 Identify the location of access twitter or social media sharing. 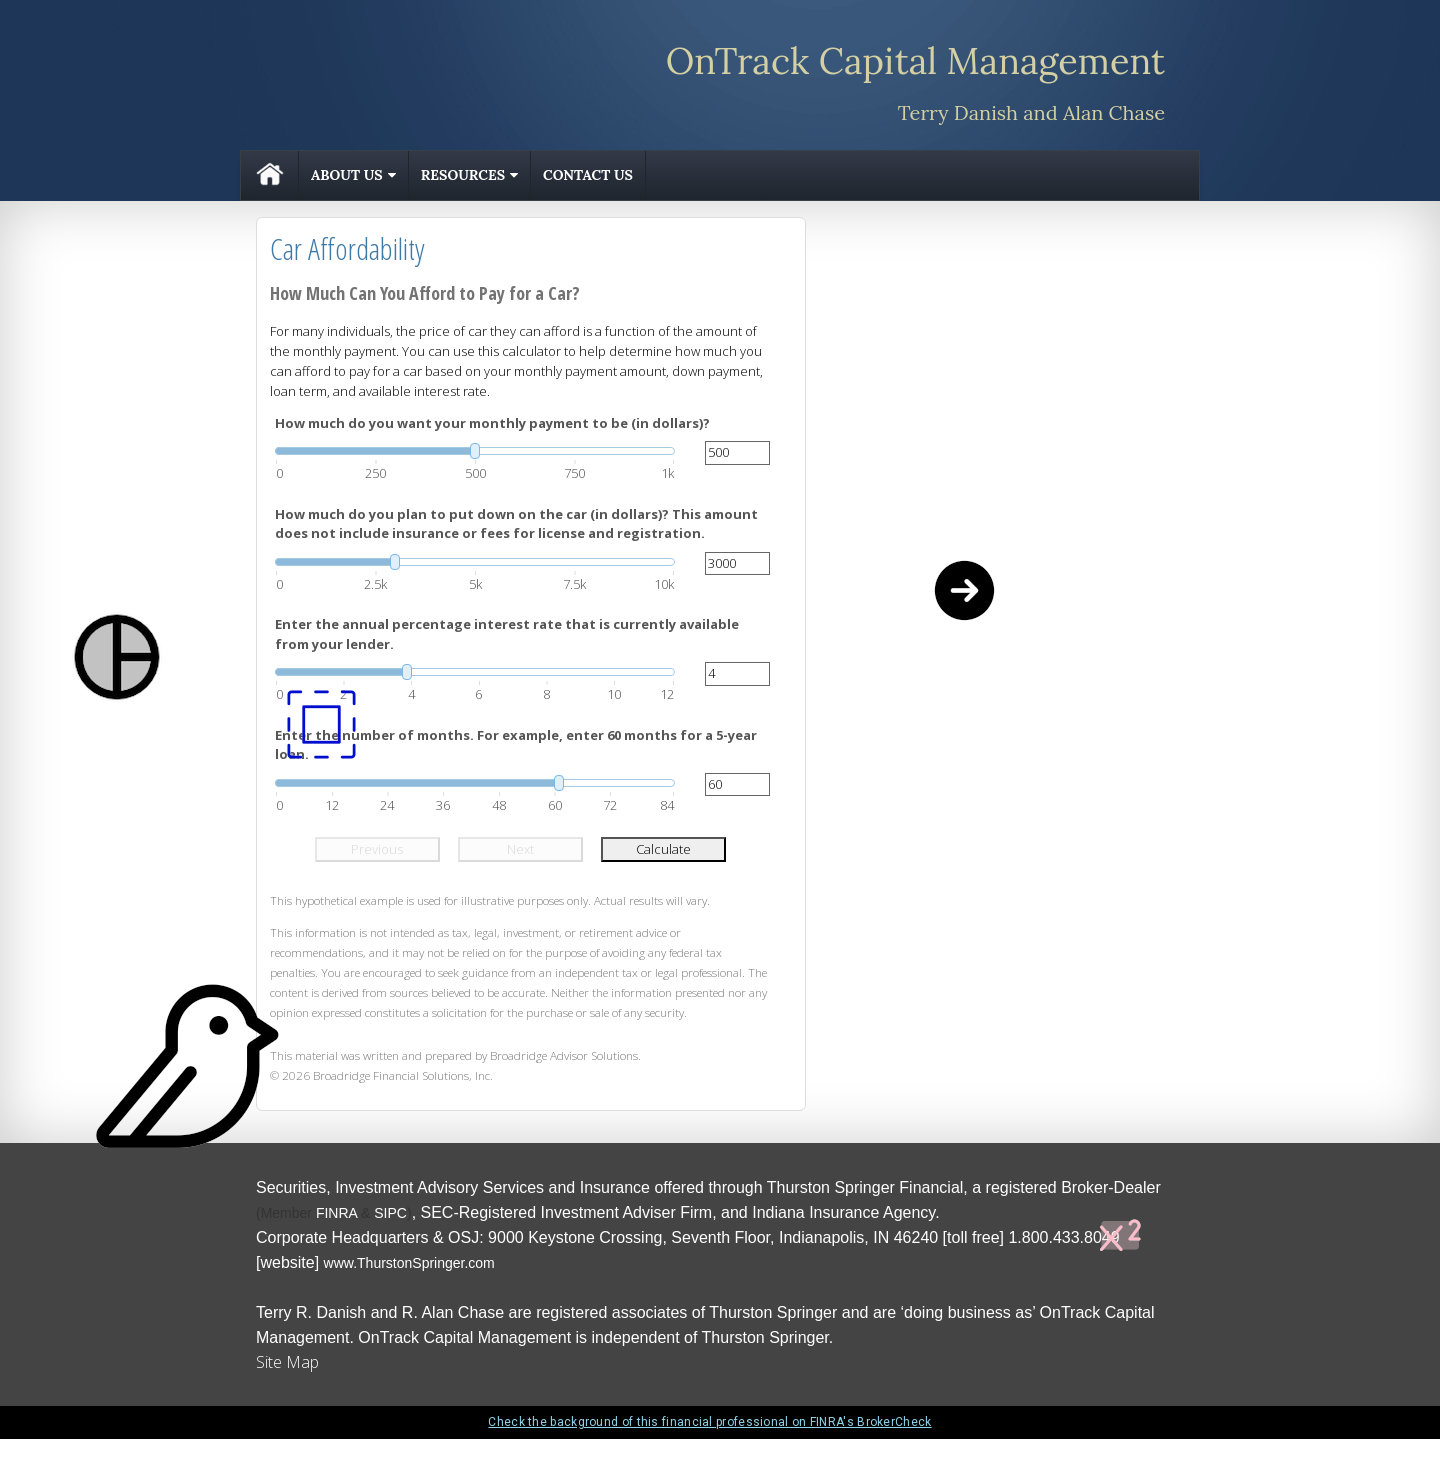
(190, 1072).